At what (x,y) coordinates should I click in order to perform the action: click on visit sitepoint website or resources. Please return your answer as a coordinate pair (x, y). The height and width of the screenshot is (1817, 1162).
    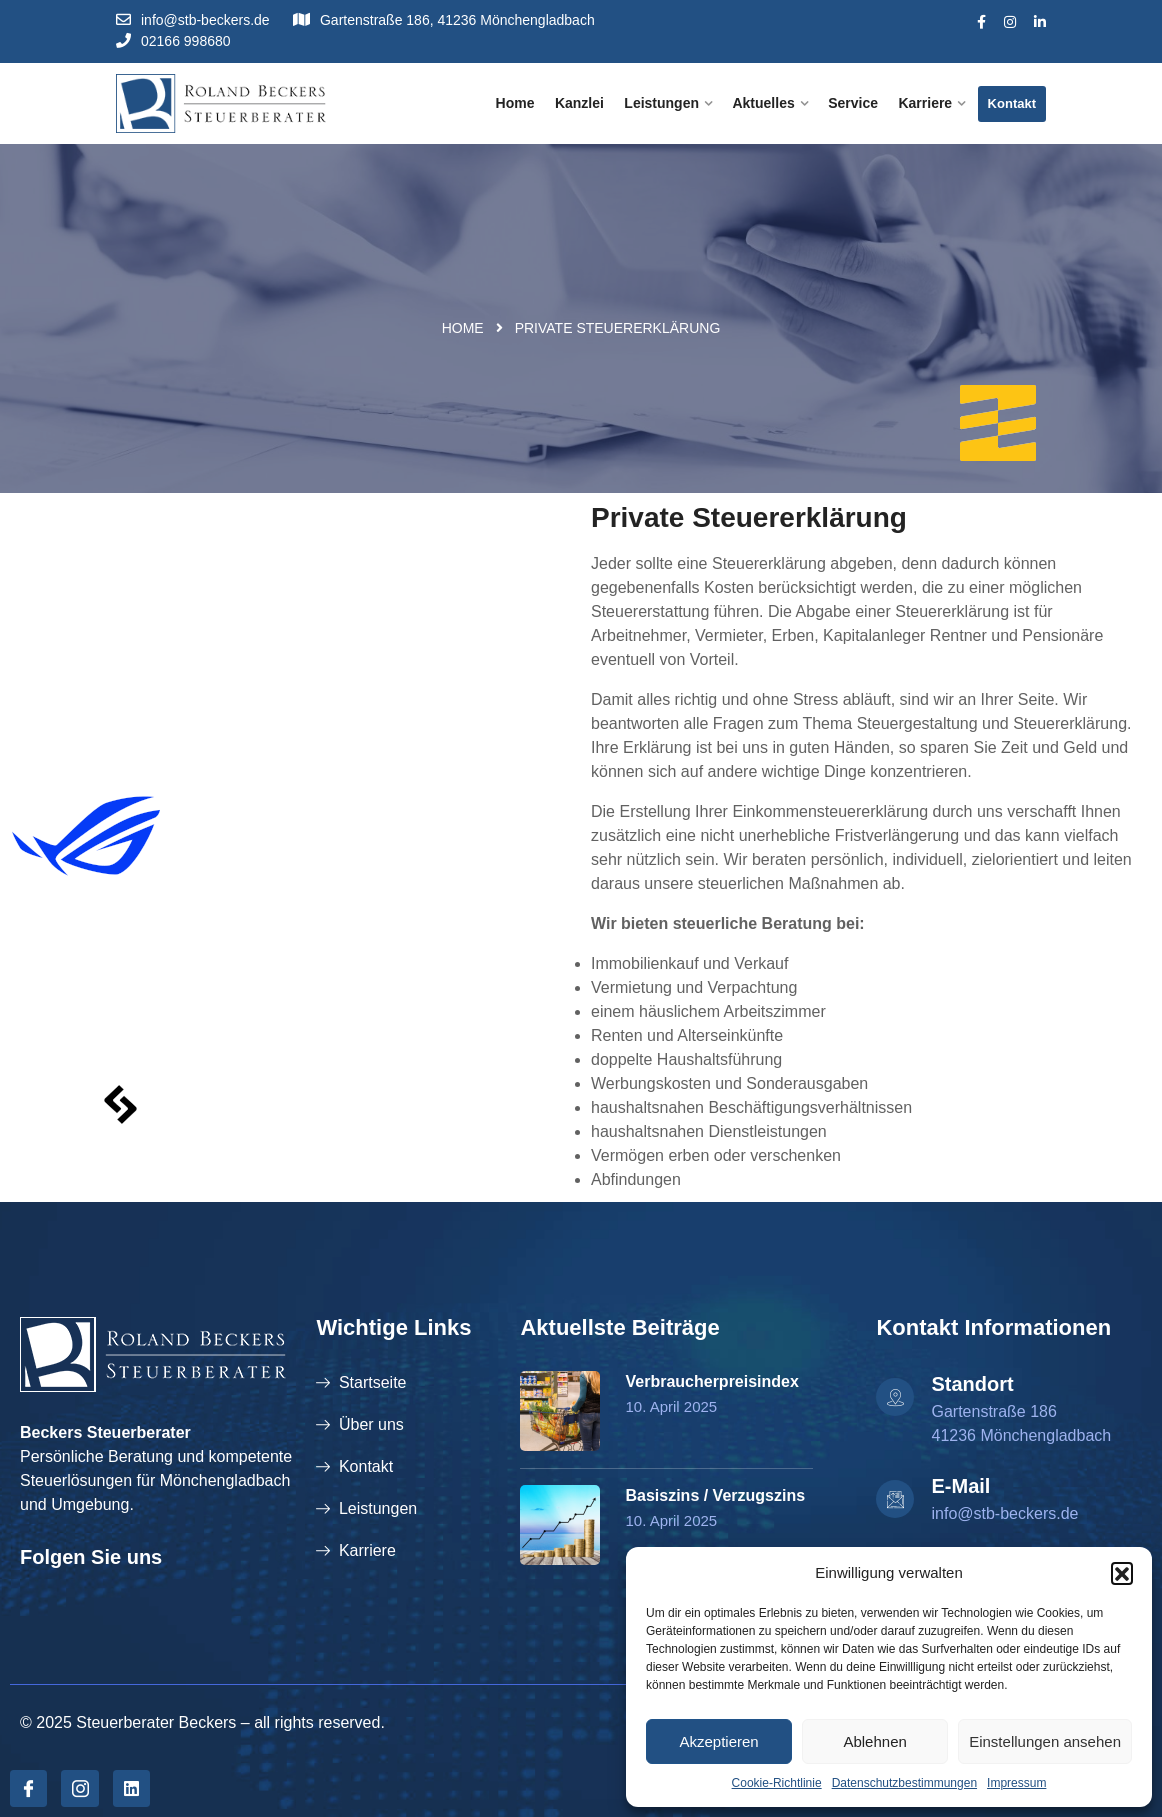
    Looking at the image, I should click on (120, 1104).